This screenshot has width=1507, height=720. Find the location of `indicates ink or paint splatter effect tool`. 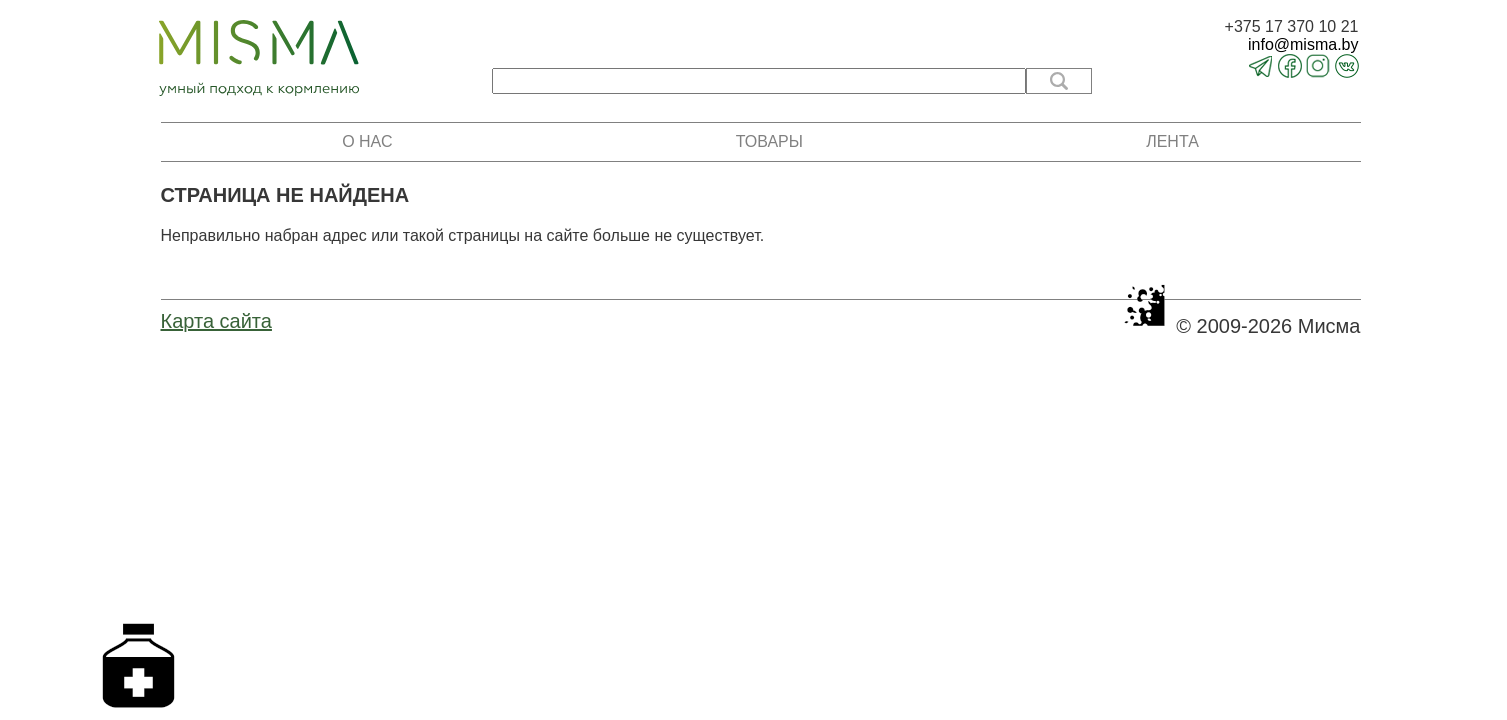

indicates ink or paint splatter effect tool is located at coordinates (1144, 305).